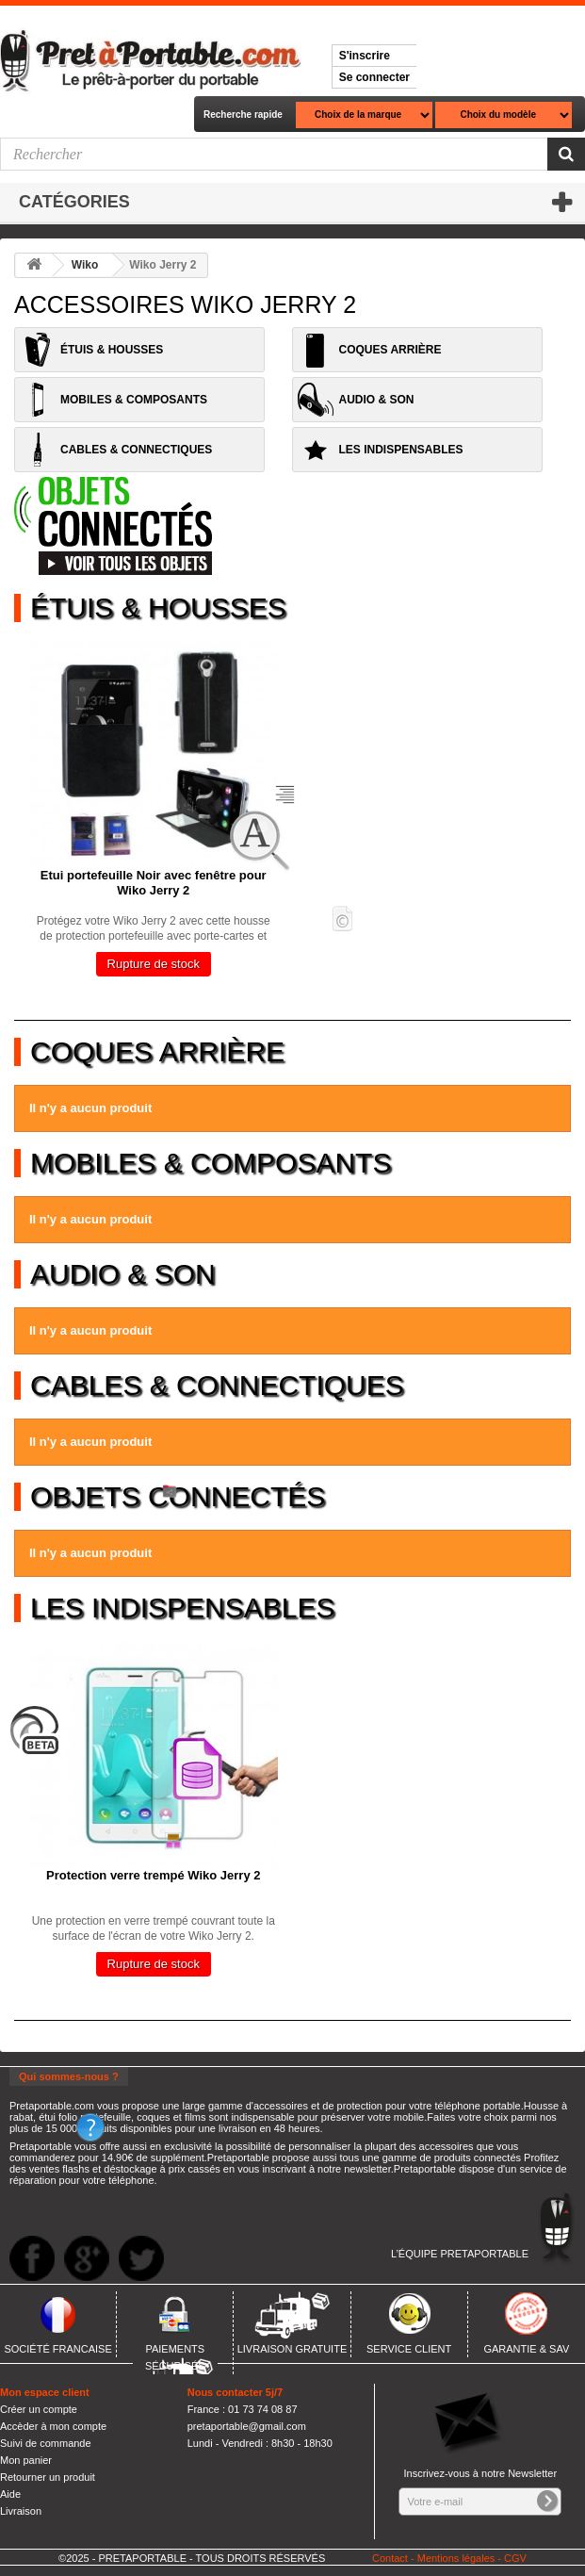 The width and height of the screenshot is (585, 2576). I want to click on open a database file, so click(197, 1768).